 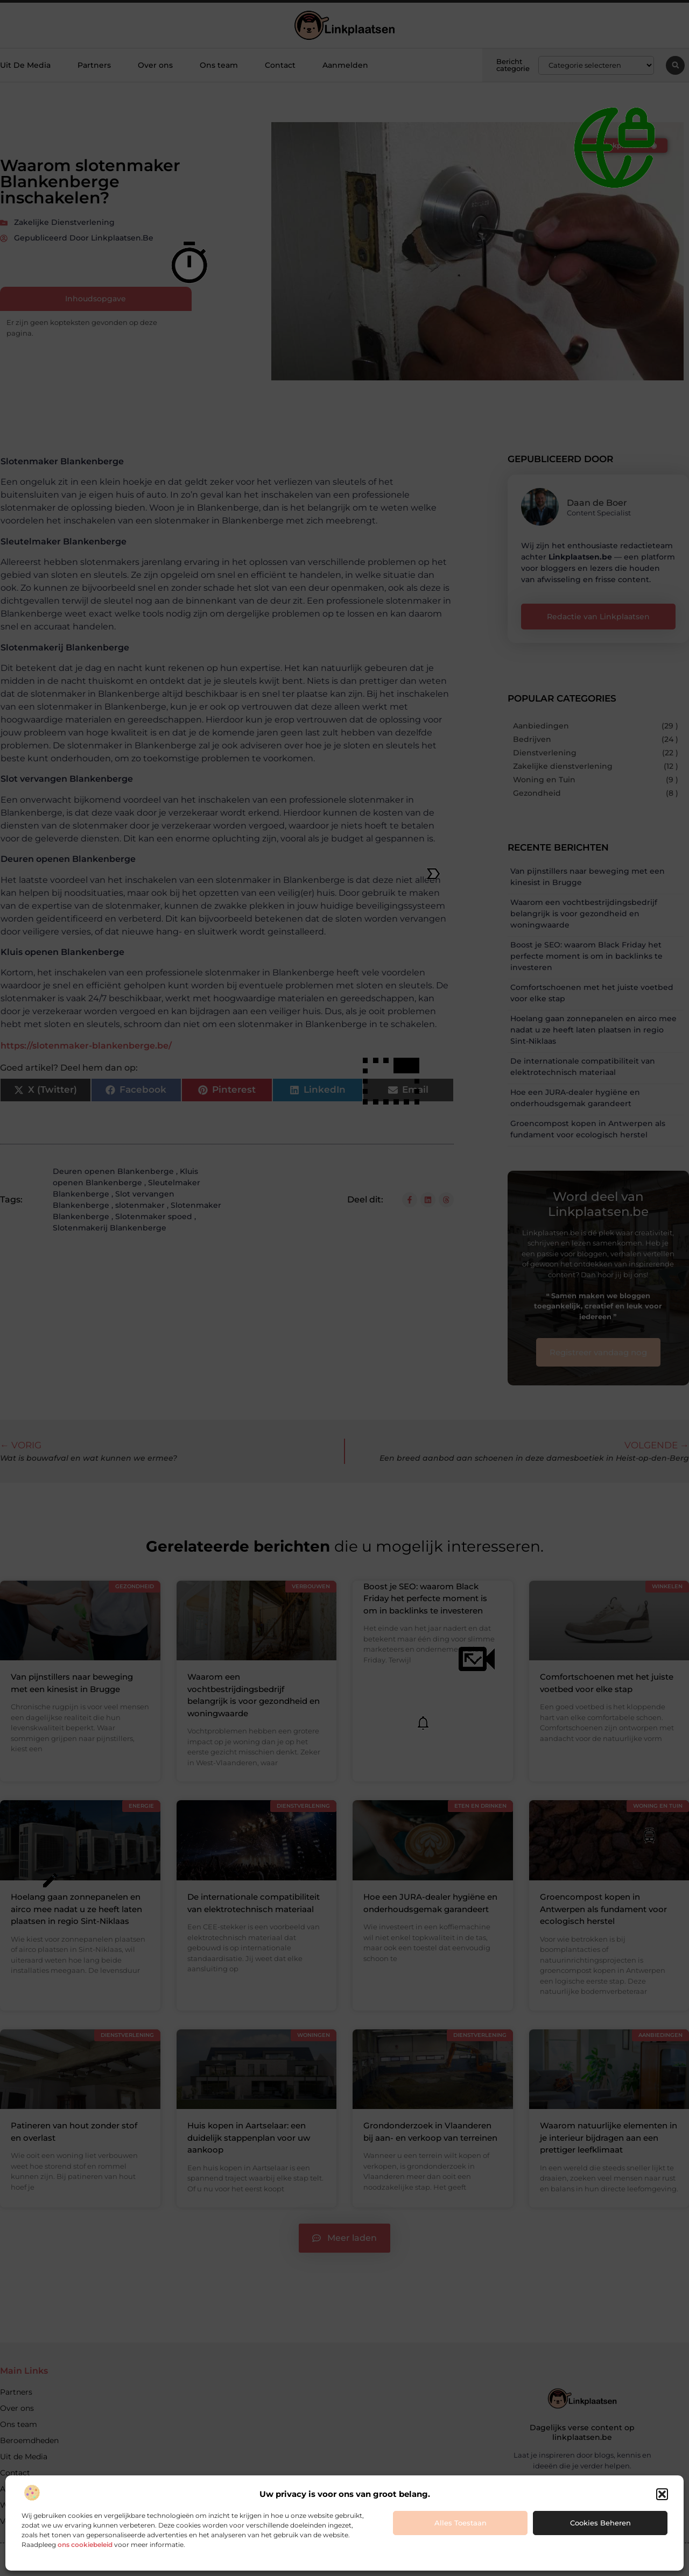 What do you see at coordinates (50, 1880) in the screenshot?
I see `create or compose new content` at bounding box center [50, 1880].